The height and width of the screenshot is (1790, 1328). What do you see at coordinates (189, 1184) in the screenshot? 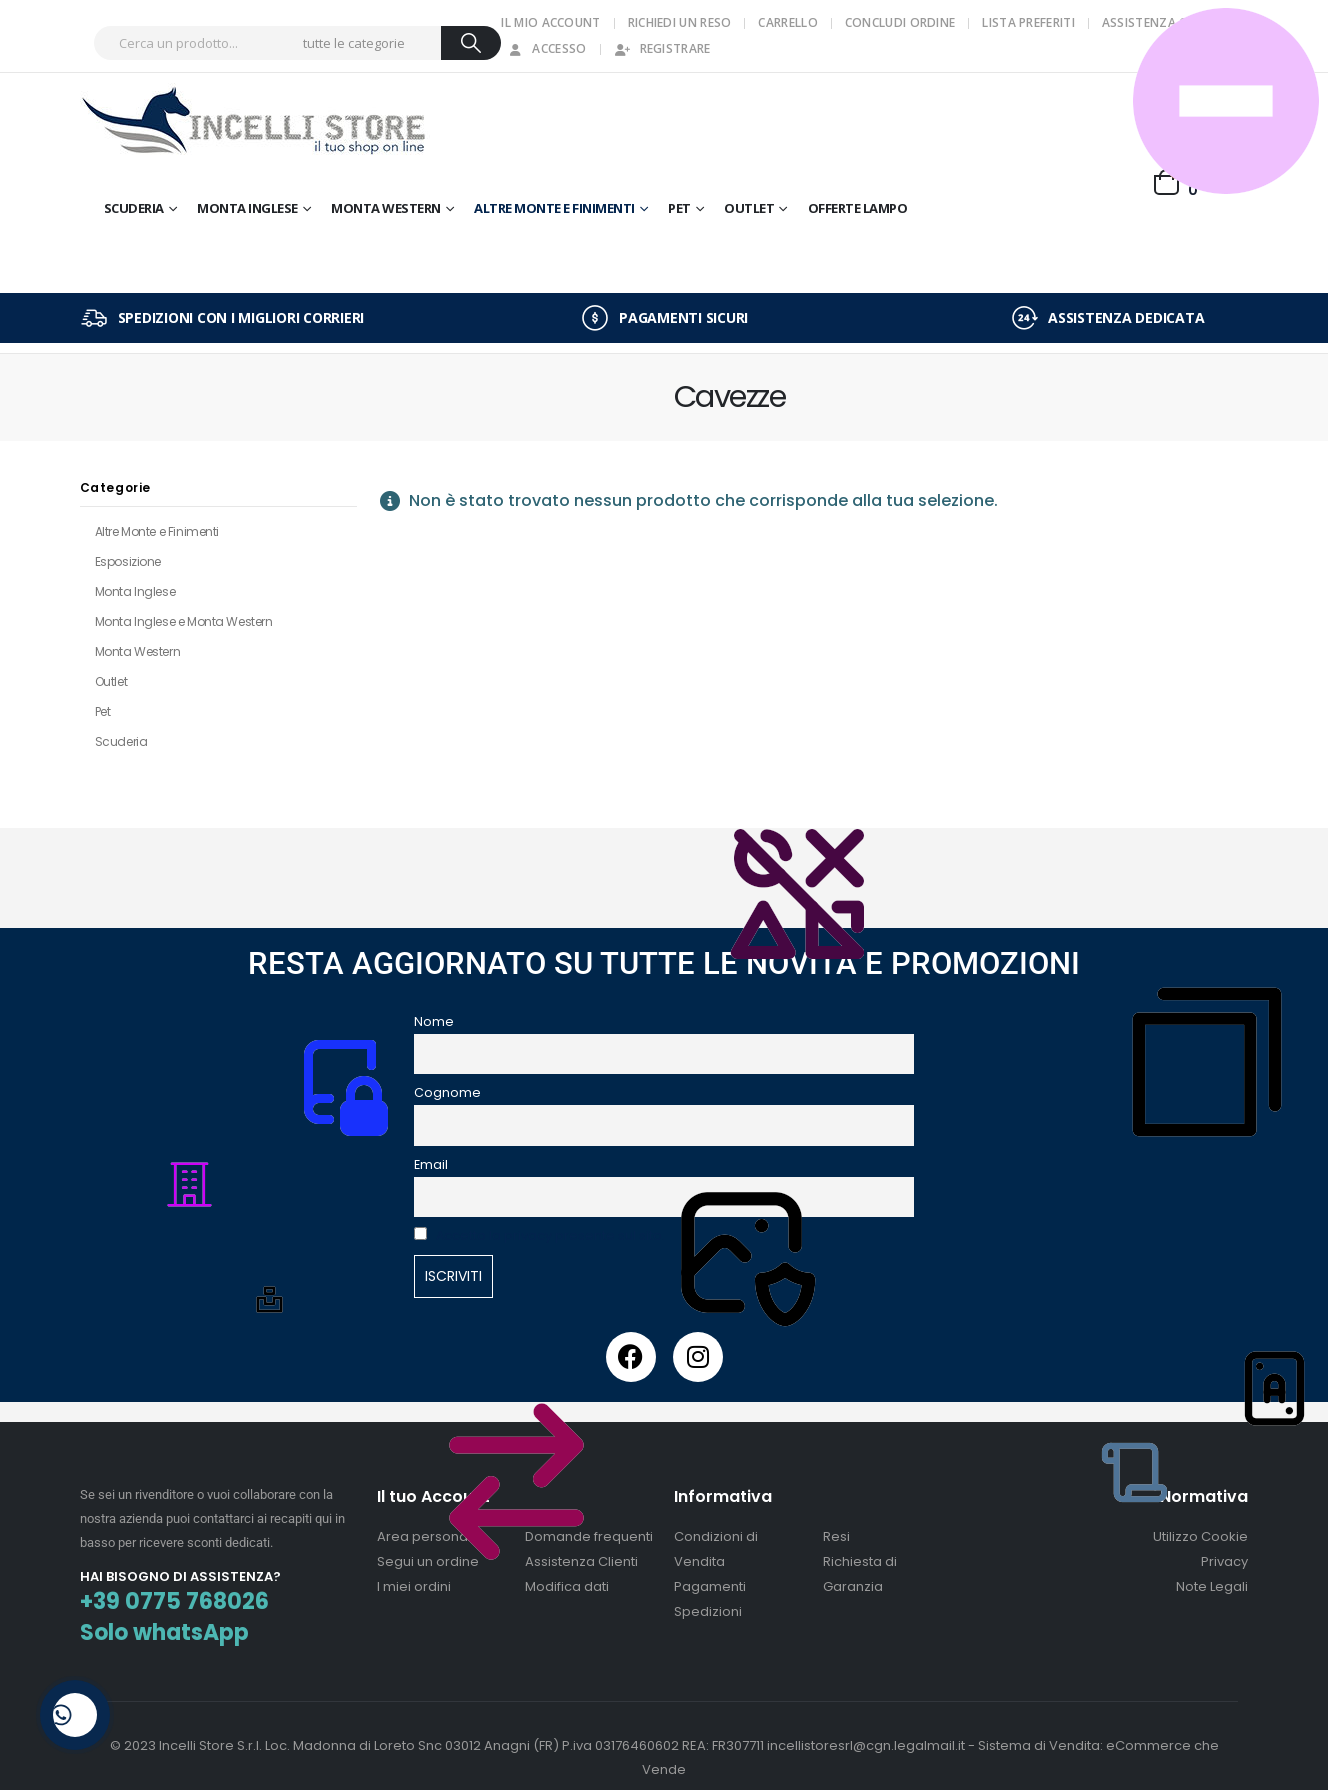
I see `view company or business profile` at bounding box center [189, 1184].